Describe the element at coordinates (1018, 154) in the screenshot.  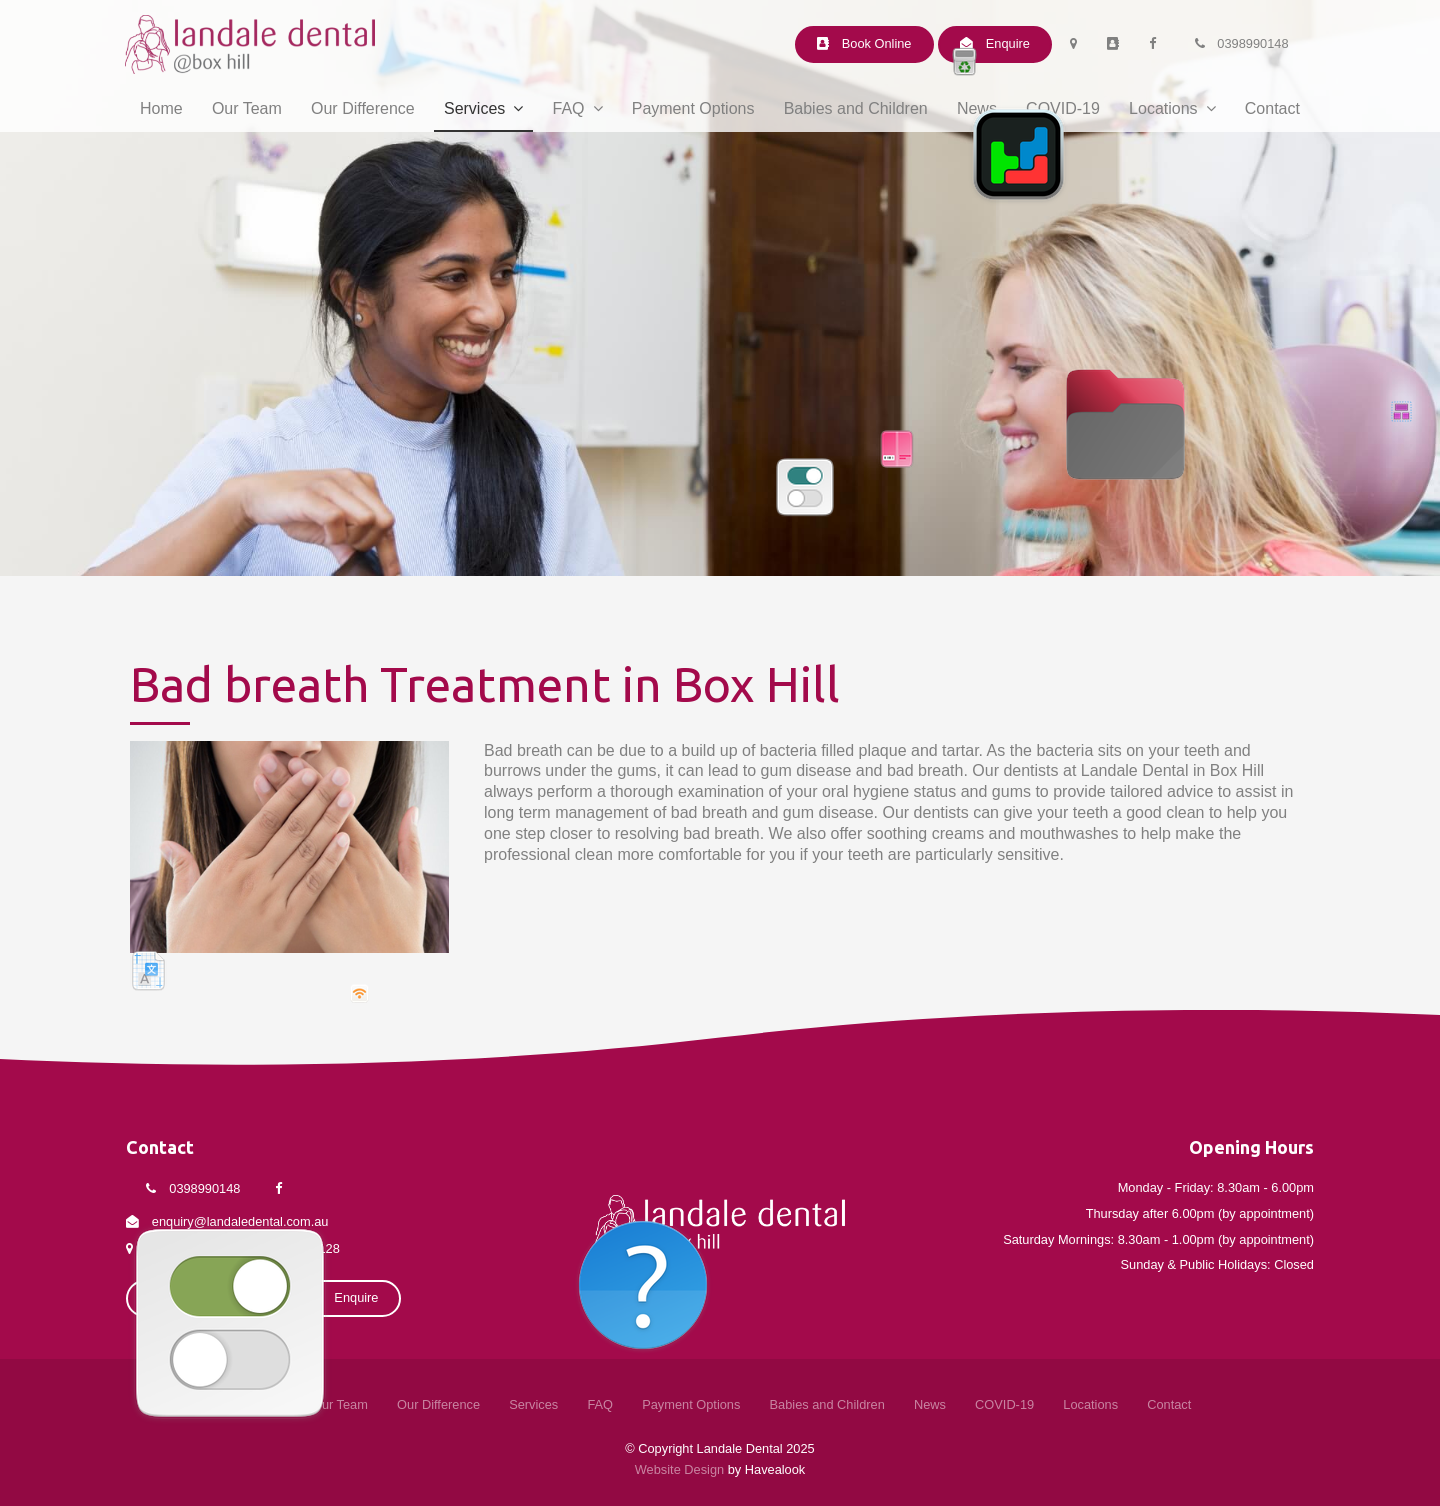
I see `launch petris puzzle game` at that location.